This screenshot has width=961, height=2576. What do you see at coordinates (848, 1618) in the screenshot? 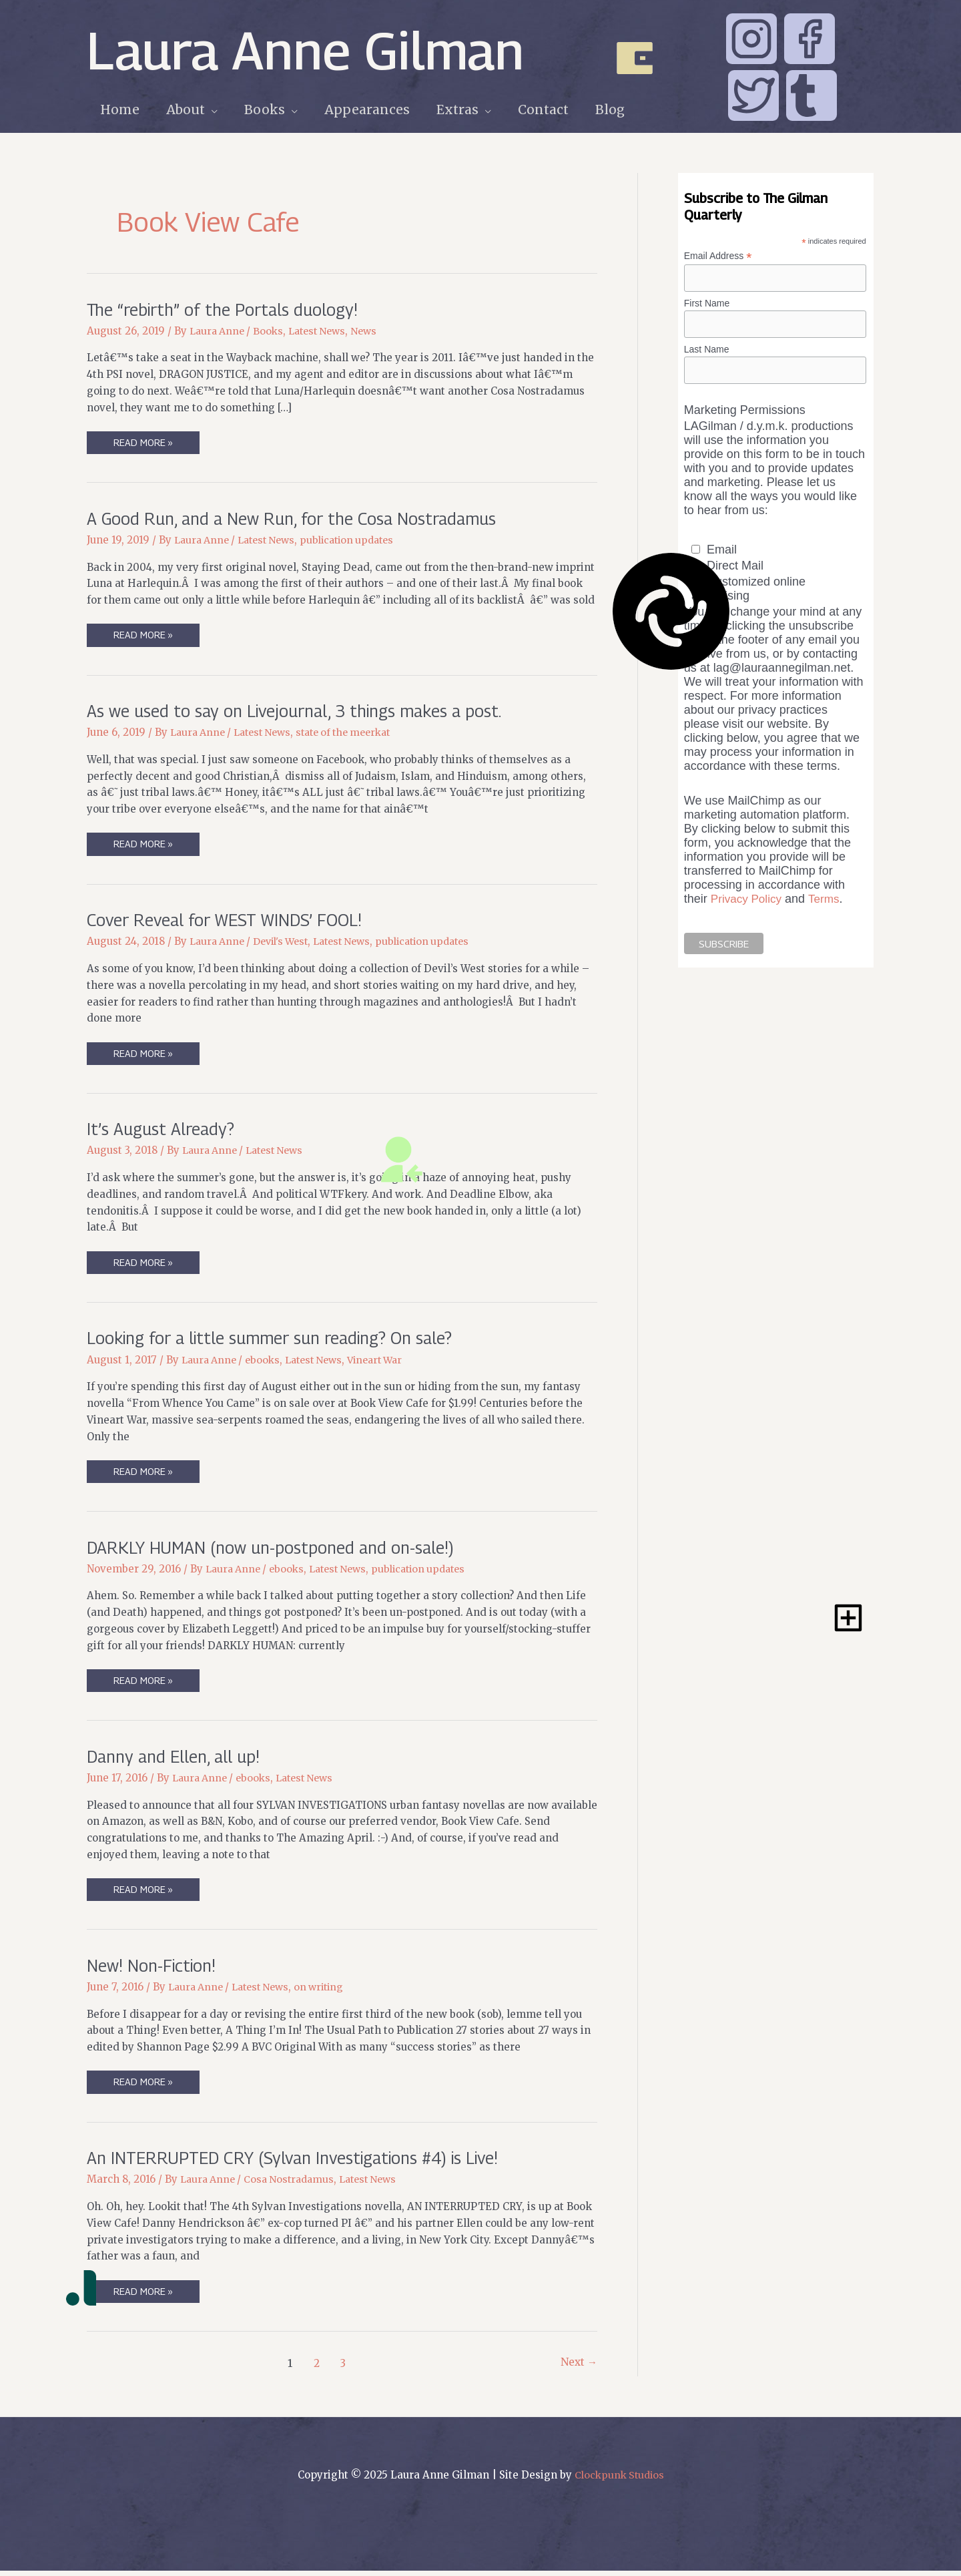
I see `add a new item or create new content` at bounding box center [848, 1618].